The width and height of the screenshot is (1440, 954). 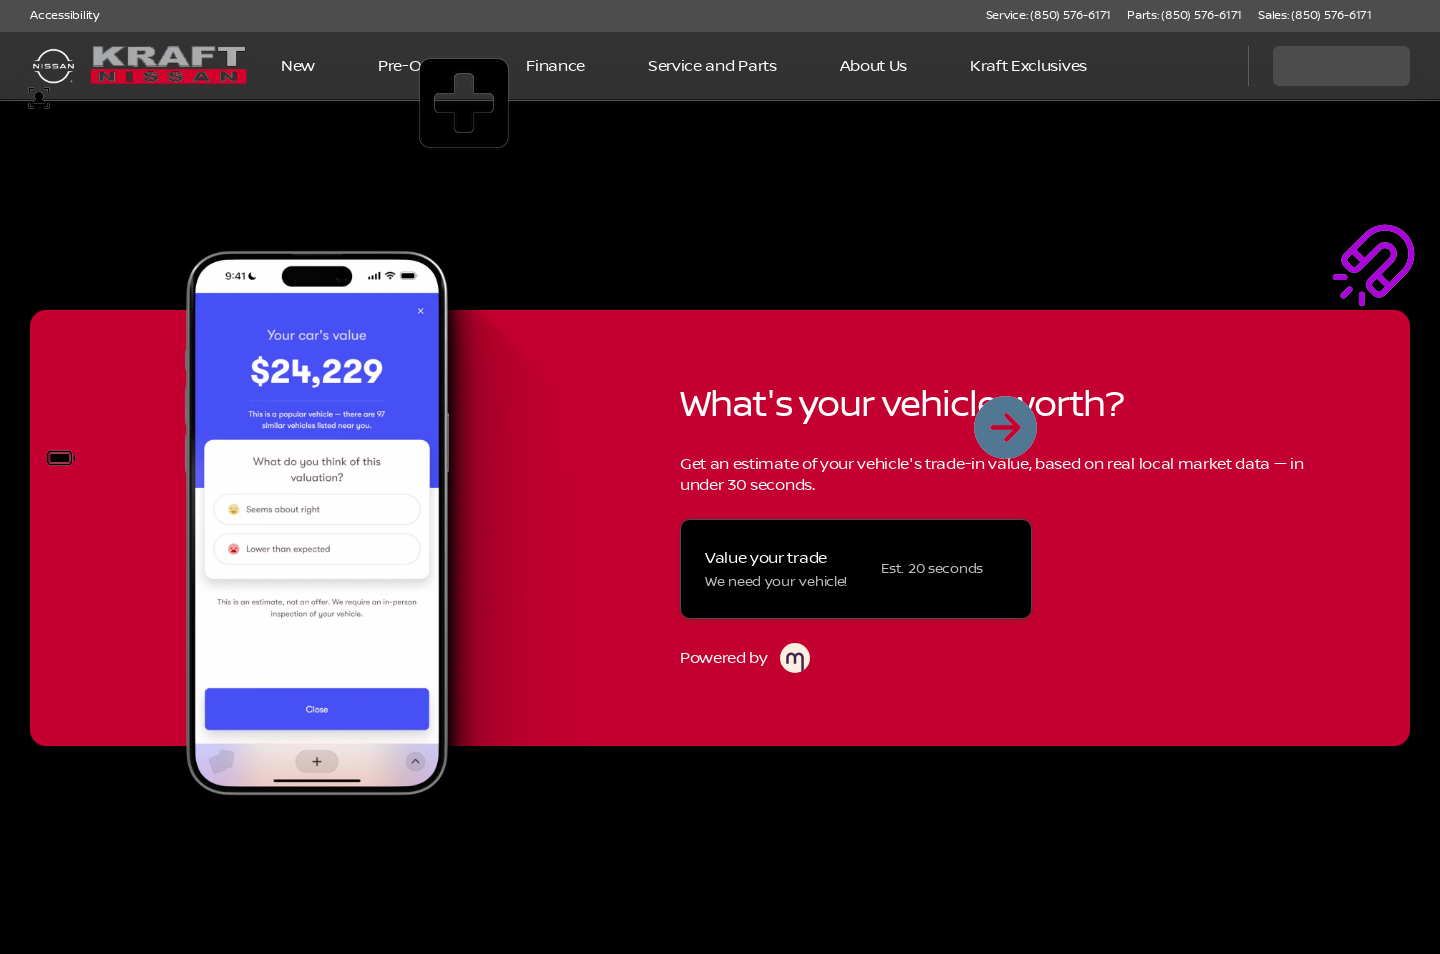 What do you see at coordinates (464, 103) in the screenshot?
I see `find nearby hospitals or medical facilities` at bounding box center [464, 103].